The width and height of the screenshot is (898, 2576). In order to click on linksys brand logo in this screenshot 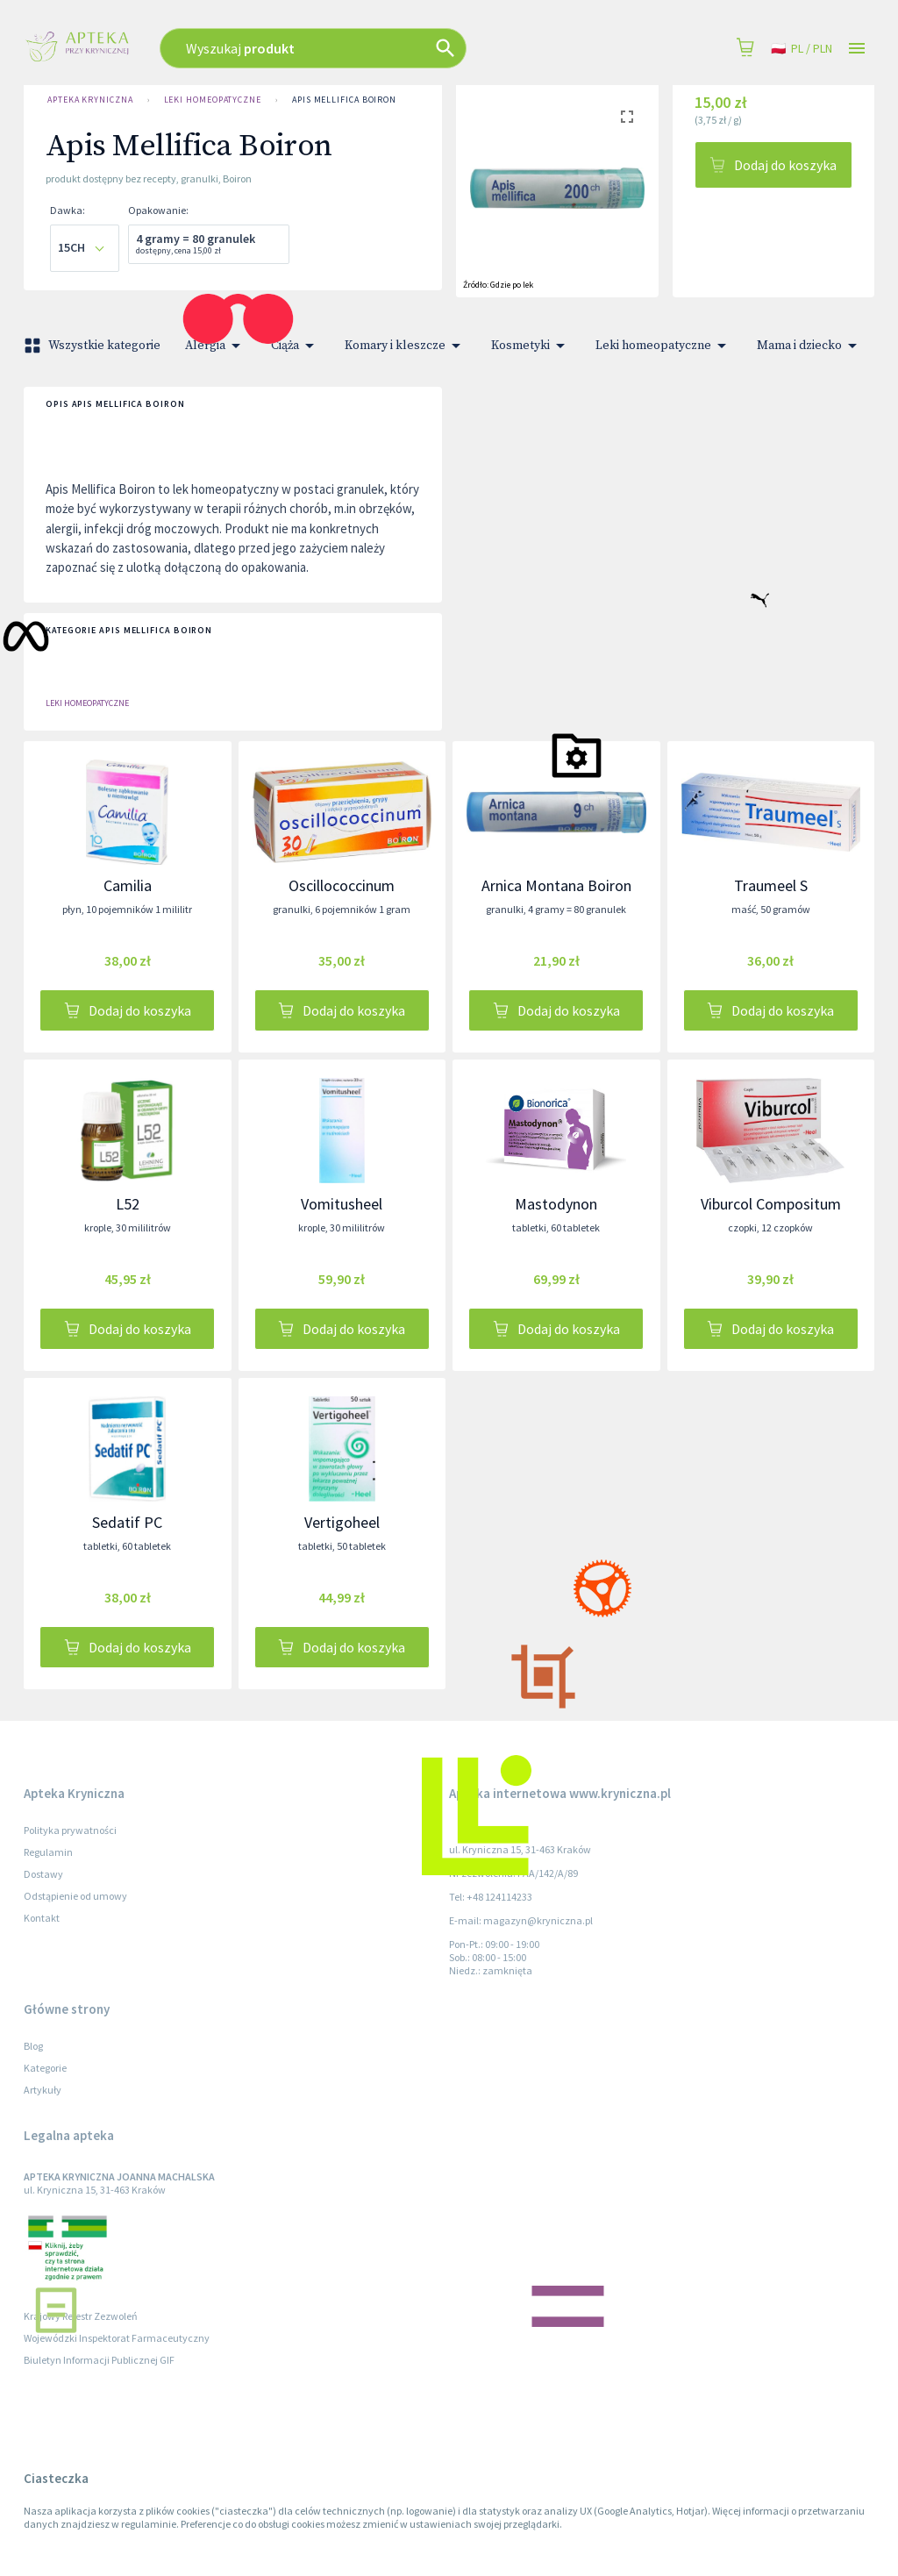, I will do `click(476, 1815)`.